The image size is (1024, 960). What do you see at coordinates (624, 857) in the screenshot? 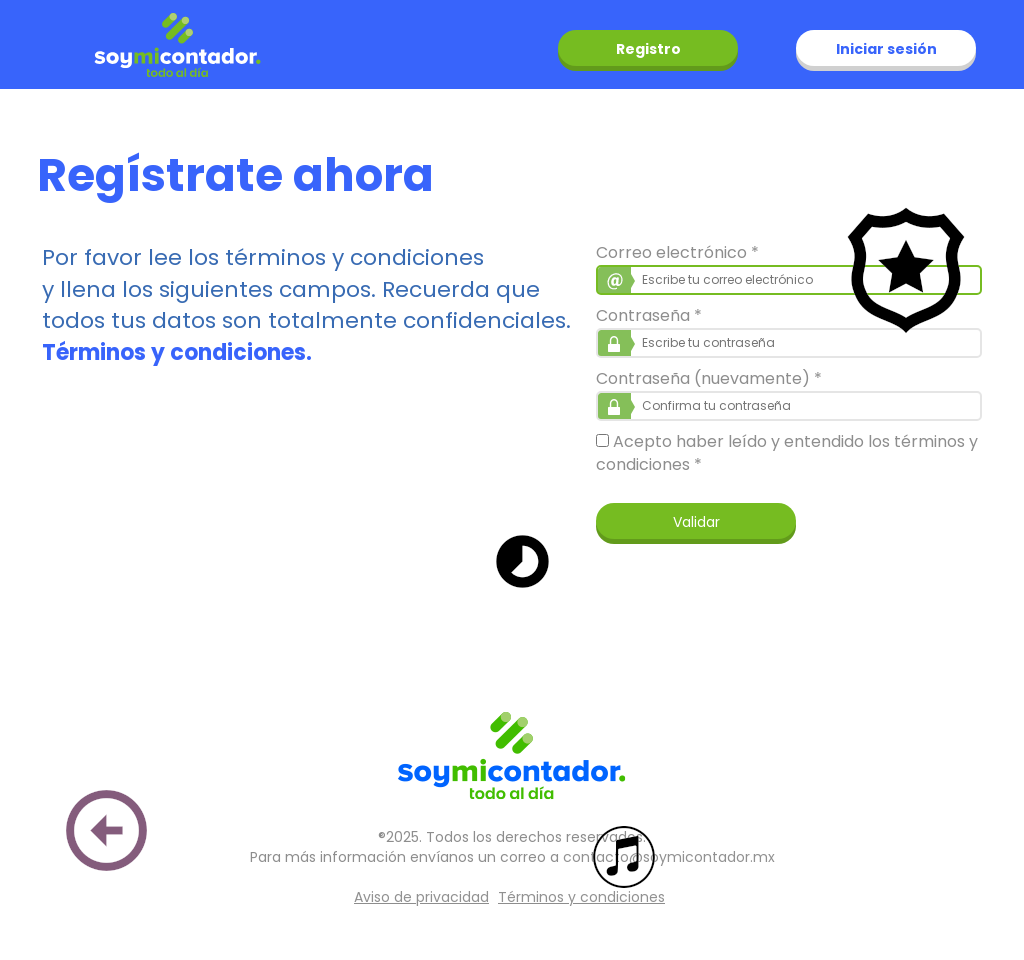
I see `open itunes application` at bounding box center [624, 857].